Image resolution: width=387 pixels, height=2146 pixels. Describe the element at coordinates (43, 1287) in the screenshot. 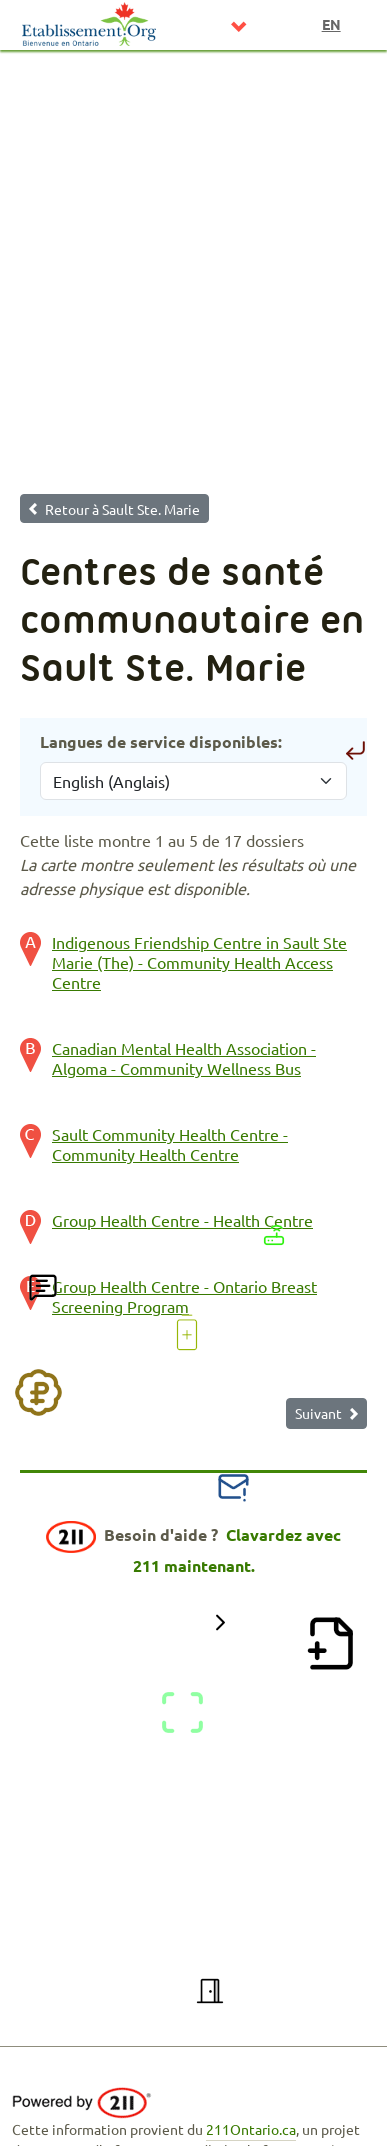

I see `open a chat or messaging feature` at that location.